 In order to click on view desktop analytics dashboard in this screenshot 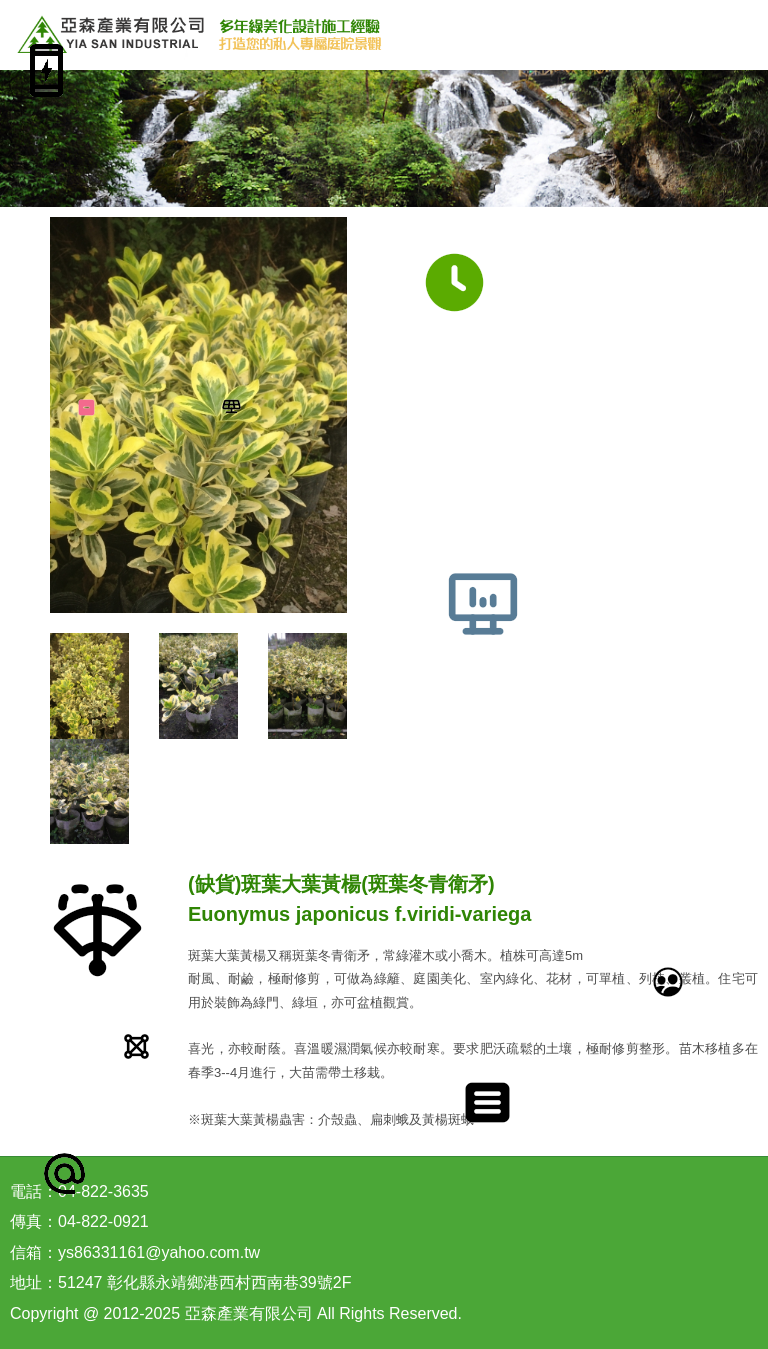, I will do `click(483, 604)`.